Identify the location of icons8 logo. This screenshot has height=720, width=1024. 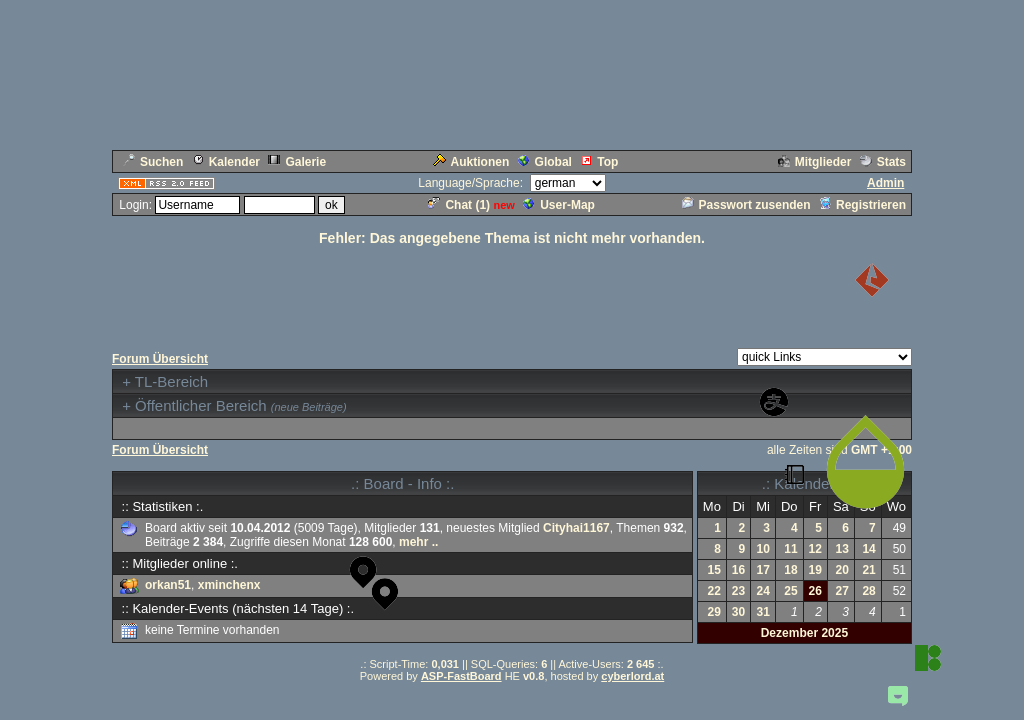
(928, 658).